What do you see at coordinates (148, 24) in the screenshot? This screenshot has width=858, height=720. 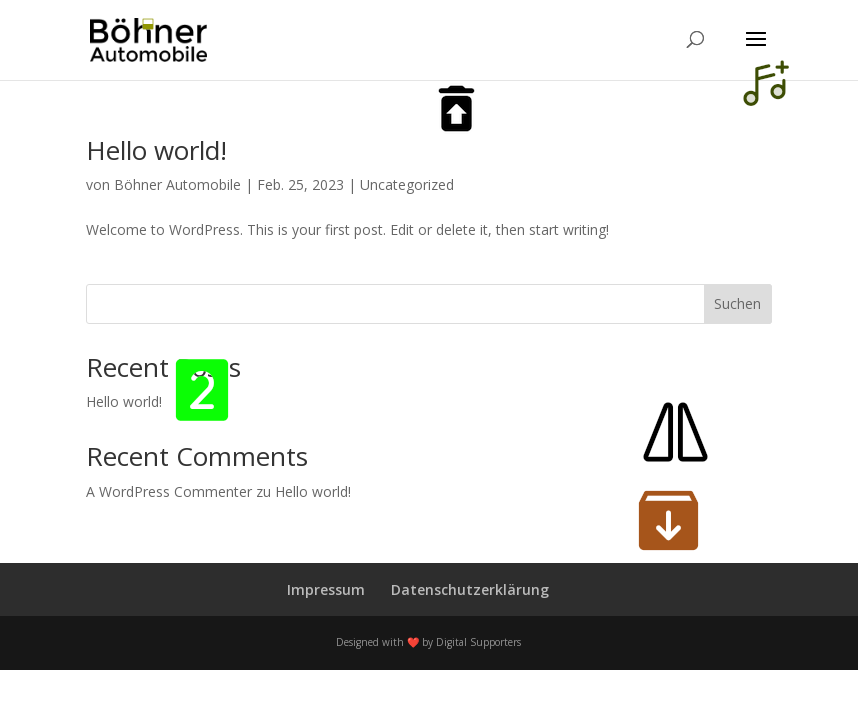 I see `toggle bottom panel visibility` at bounding box center [148, 24].